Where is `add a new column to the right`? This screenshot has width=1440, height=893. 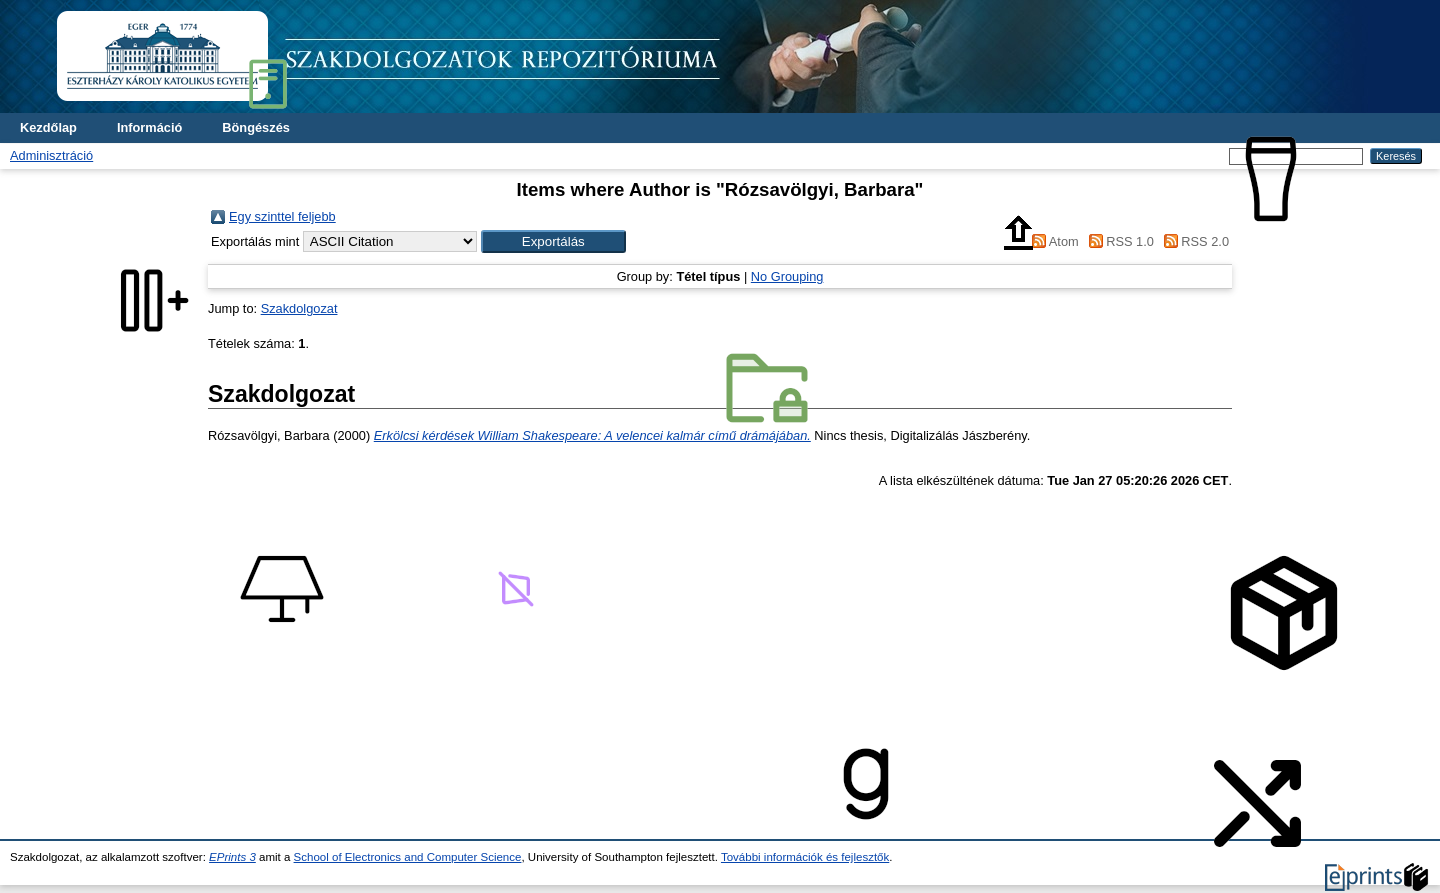
add a new column to the right is located at coordinates (149, 300).